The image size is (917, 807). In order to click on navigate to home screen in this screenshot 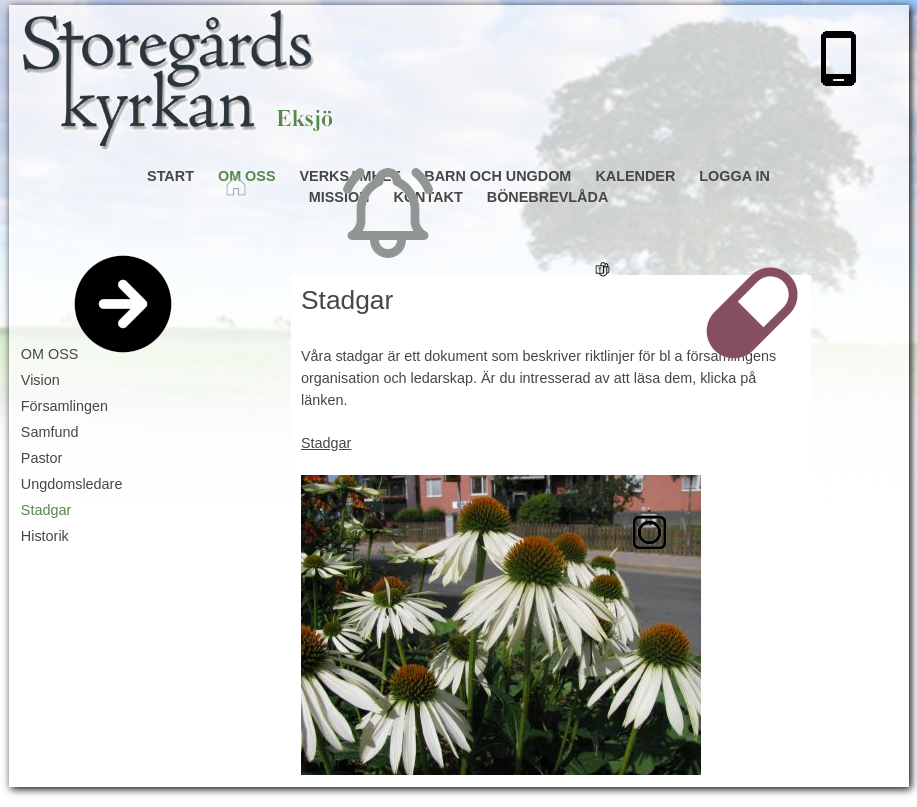, I will do `click(236, 186)`.